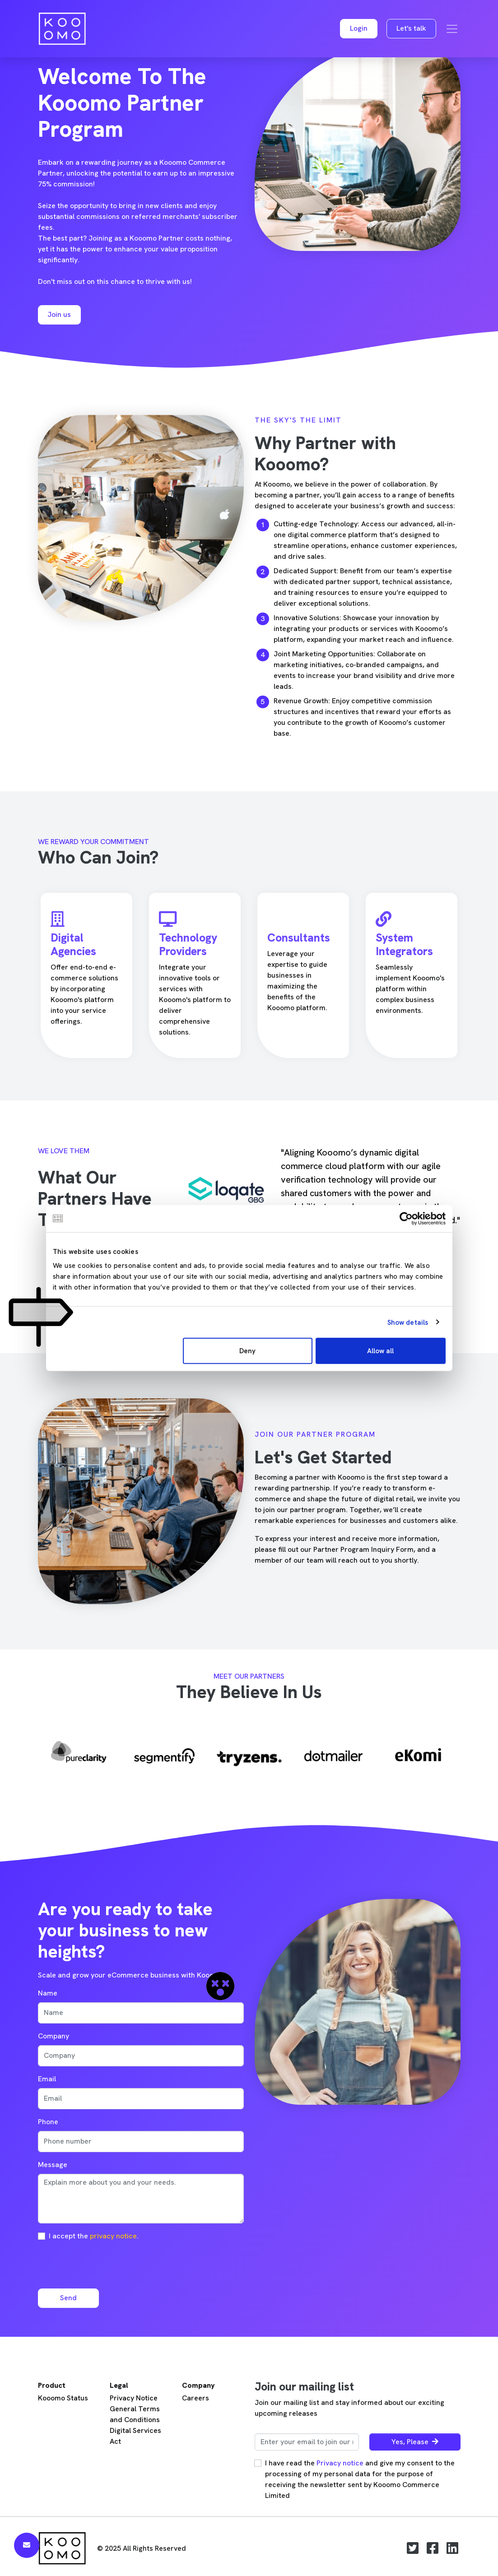 The width and height of the screenshot is (498, 2576). I want to click on indicates an error or system crash, so click(220, 1986).